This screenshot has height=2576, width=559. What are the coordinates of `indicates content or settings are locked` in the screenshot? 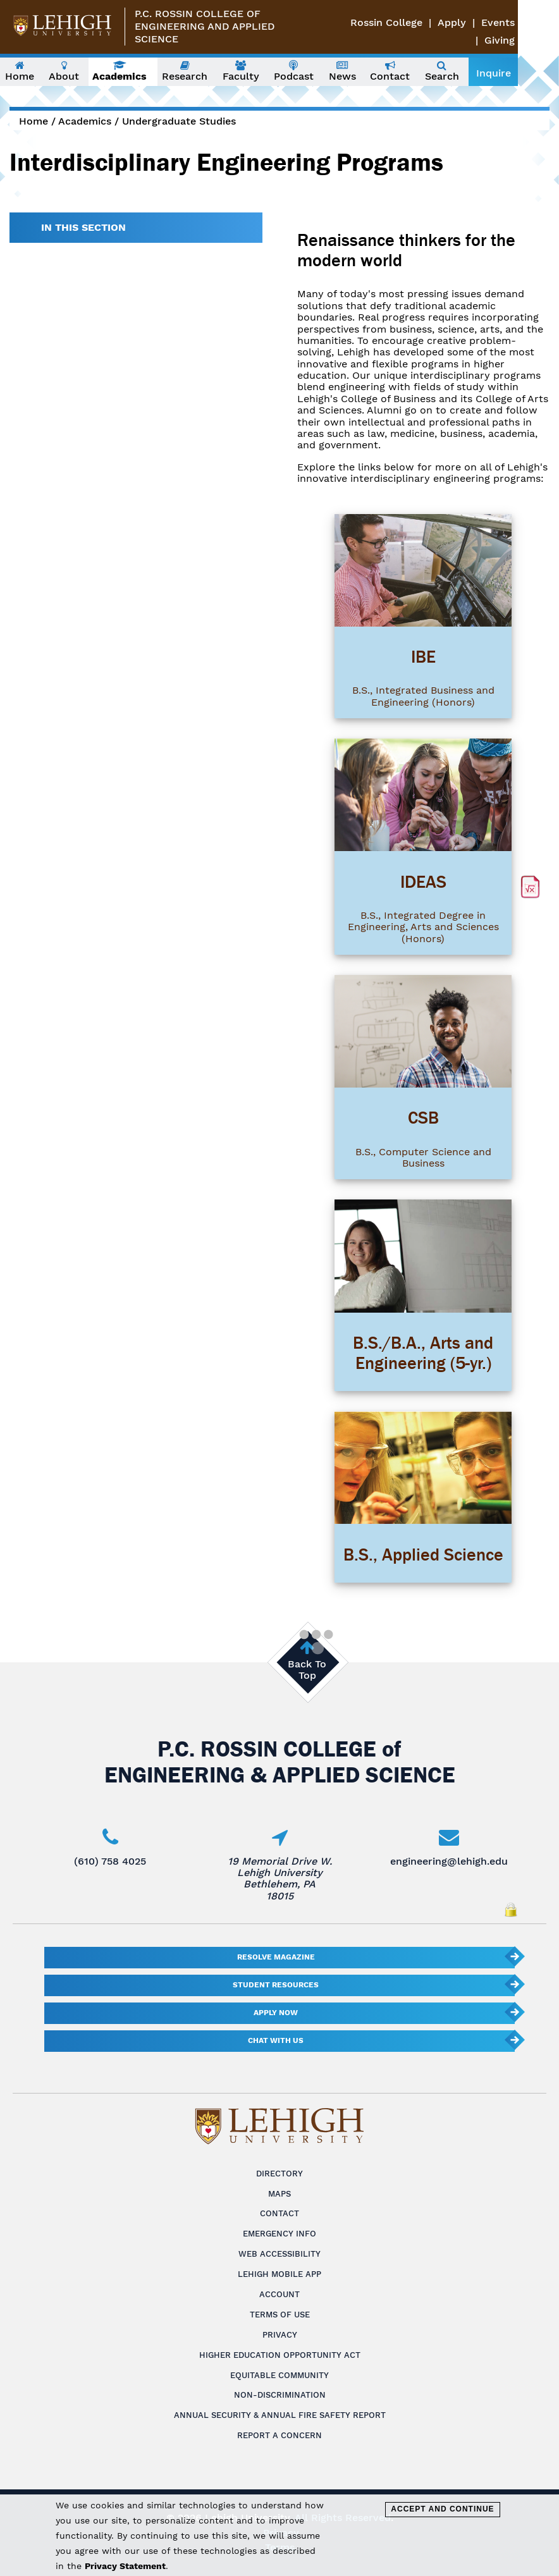 It's located at (511, 1910).